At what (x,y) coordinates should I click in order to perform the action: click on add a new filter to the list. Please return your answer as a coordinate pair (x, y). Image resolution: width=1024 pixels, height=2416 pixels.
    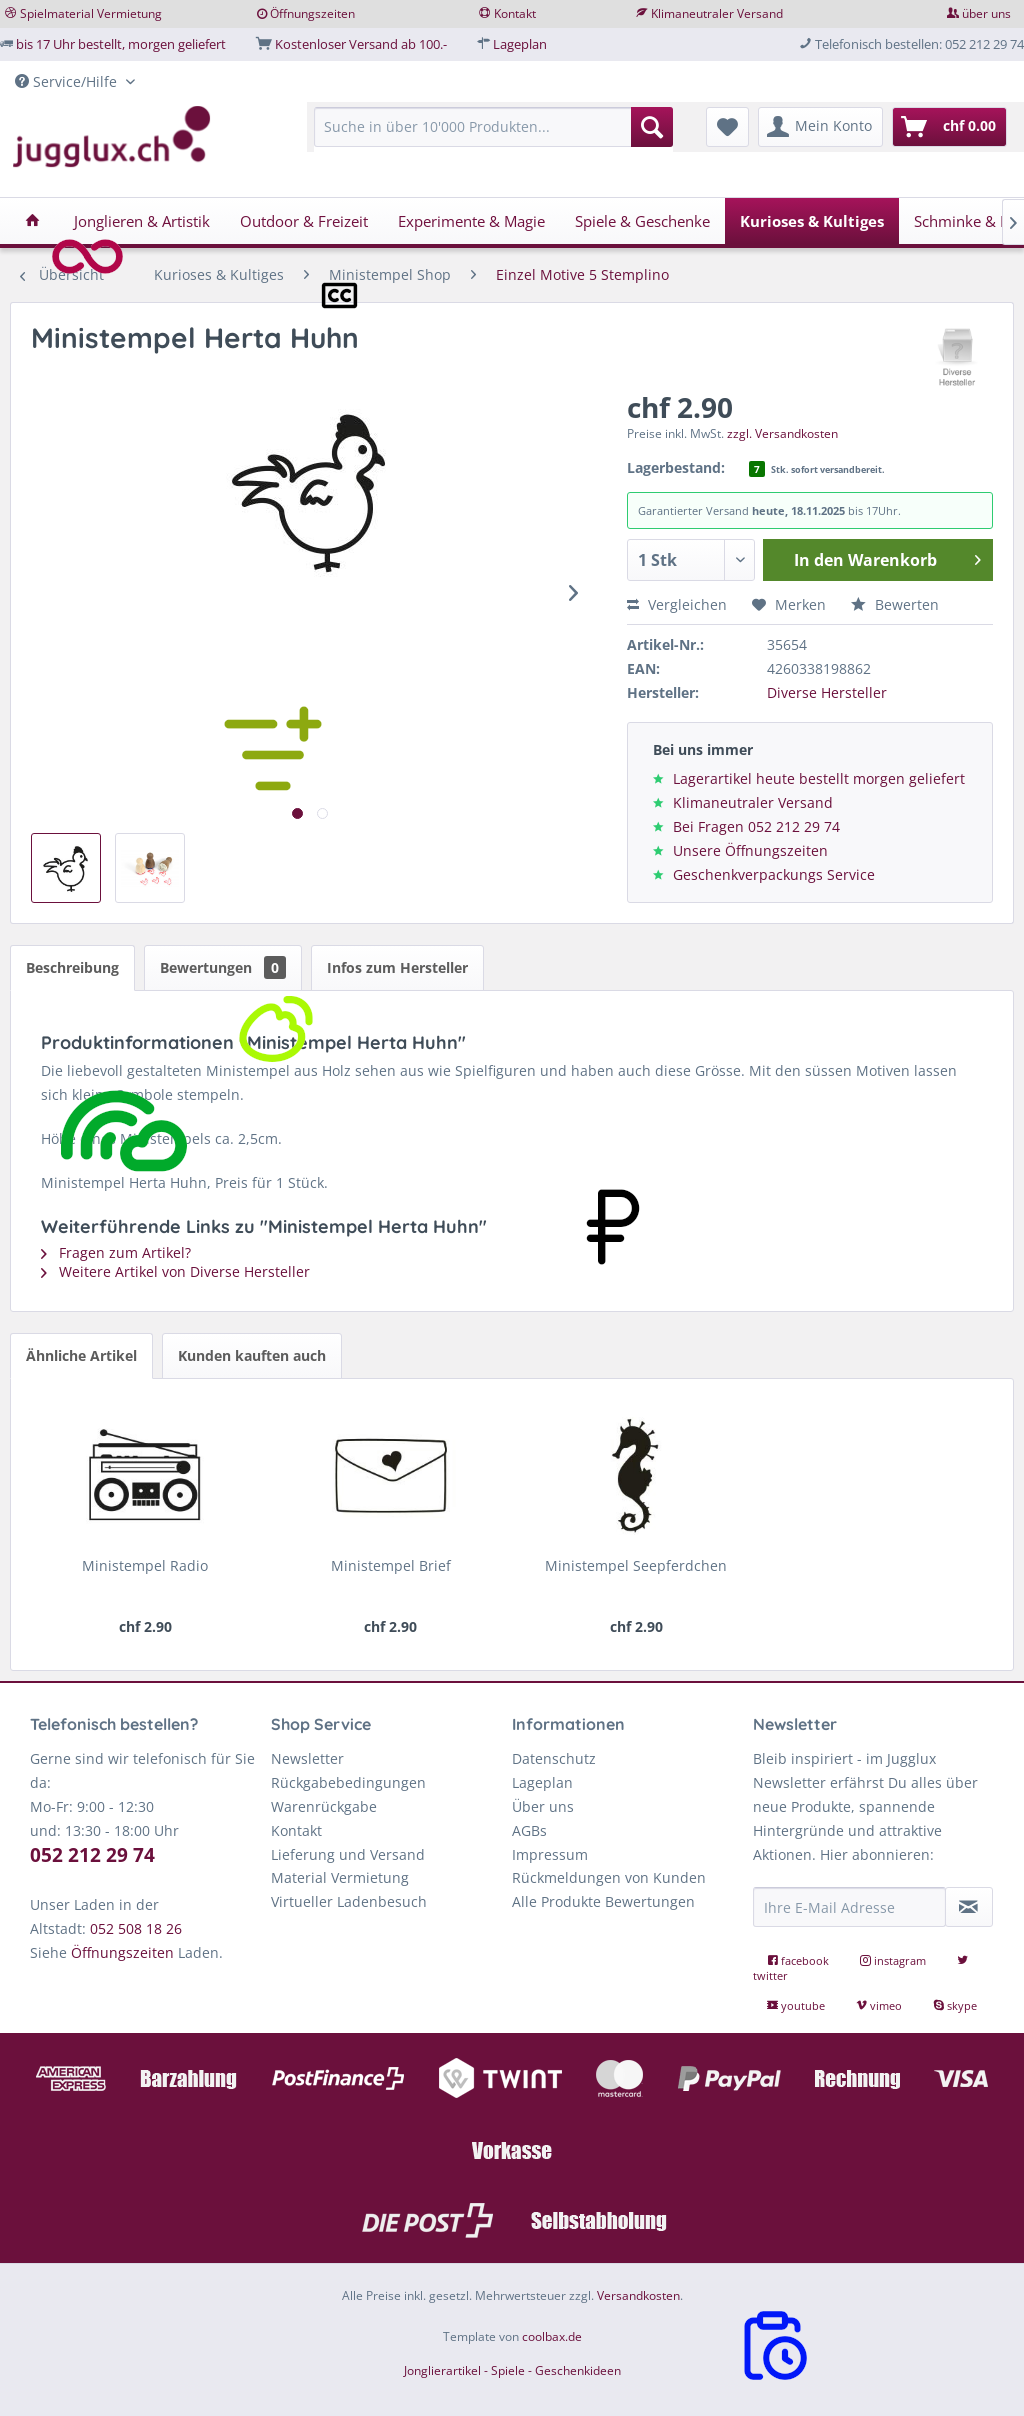
    Looking at the image, I should click on (273, 755).